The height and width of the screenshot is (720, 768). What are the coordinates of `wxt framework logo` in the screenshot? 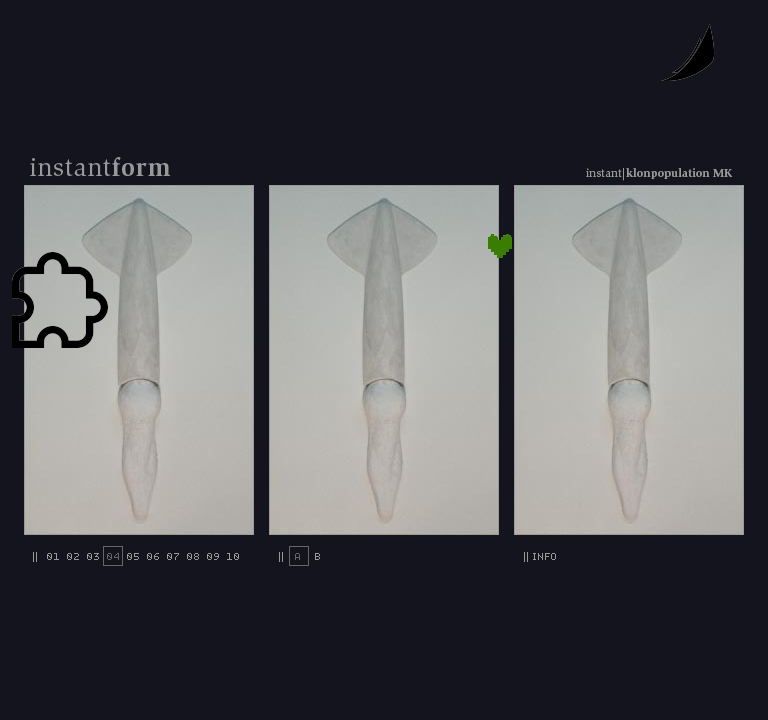 It's located at (60, 300).